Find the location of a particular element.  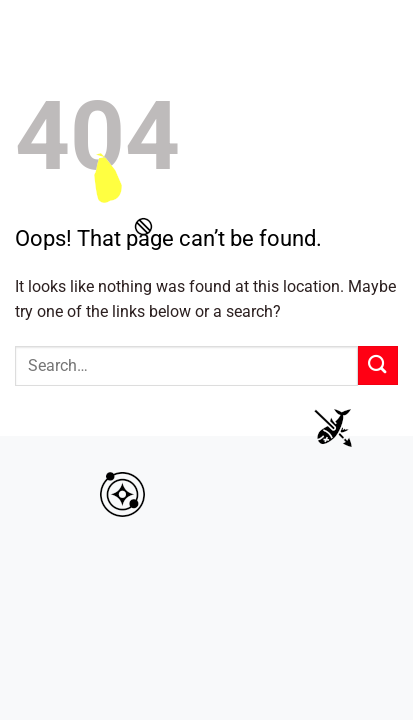

select Sri Lanka as your country or region is located at coordinates (108, 178).